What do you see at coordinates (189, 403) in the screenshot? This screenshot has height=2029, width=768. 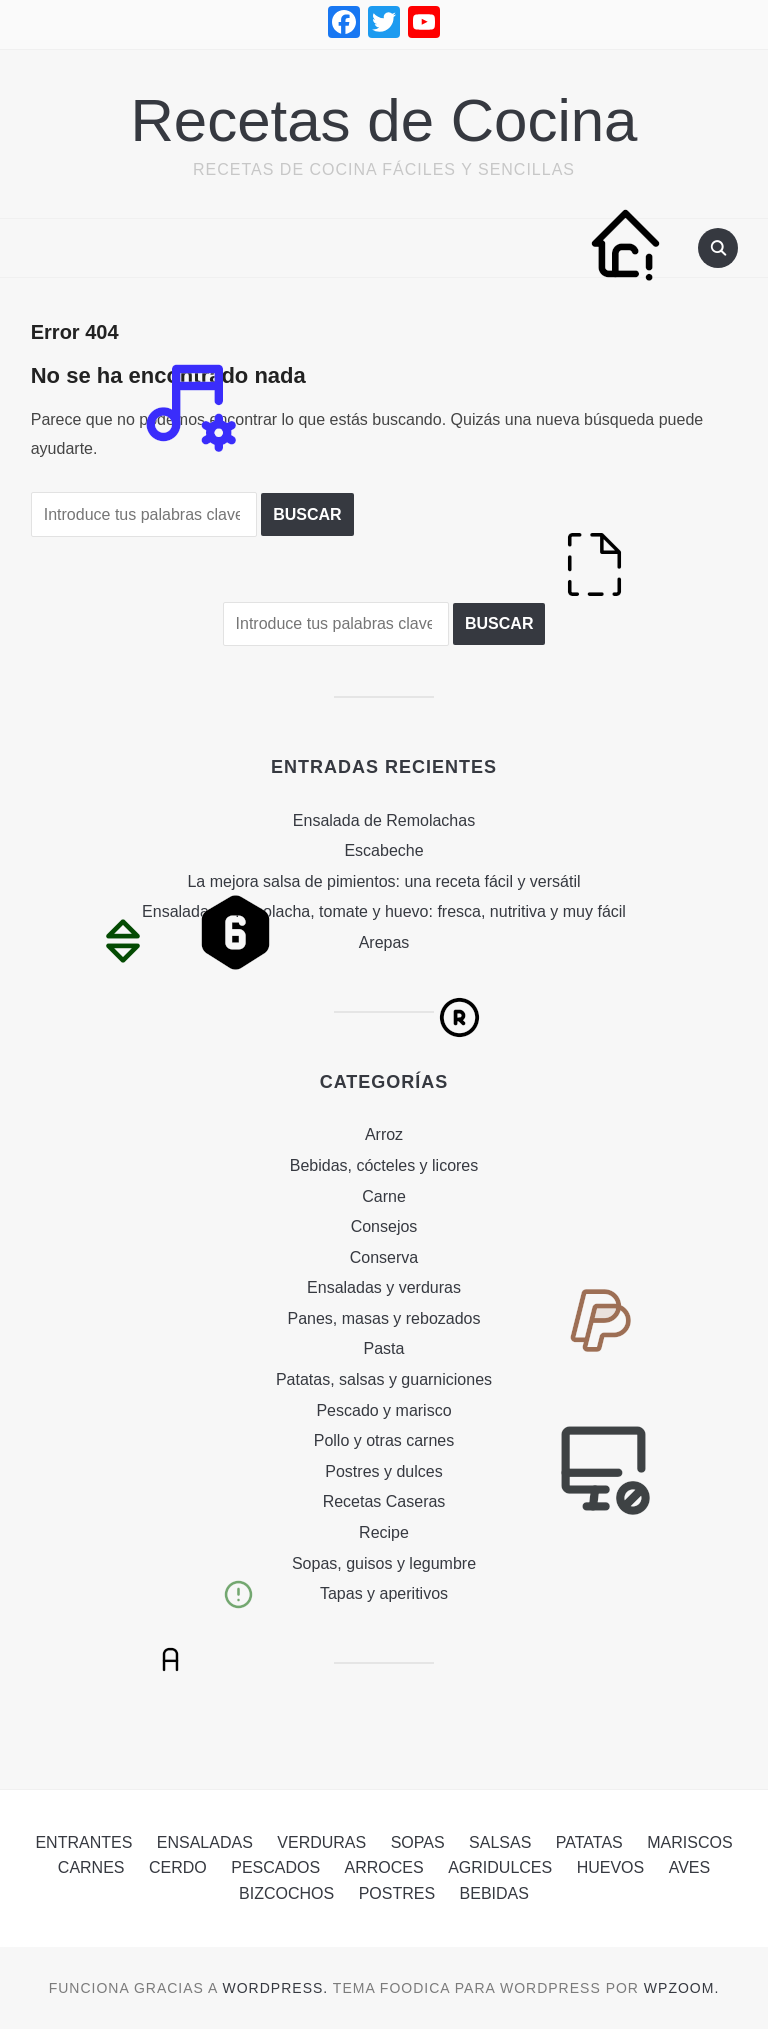 I see `access music or audio settings` at bounding box center [189, 403].